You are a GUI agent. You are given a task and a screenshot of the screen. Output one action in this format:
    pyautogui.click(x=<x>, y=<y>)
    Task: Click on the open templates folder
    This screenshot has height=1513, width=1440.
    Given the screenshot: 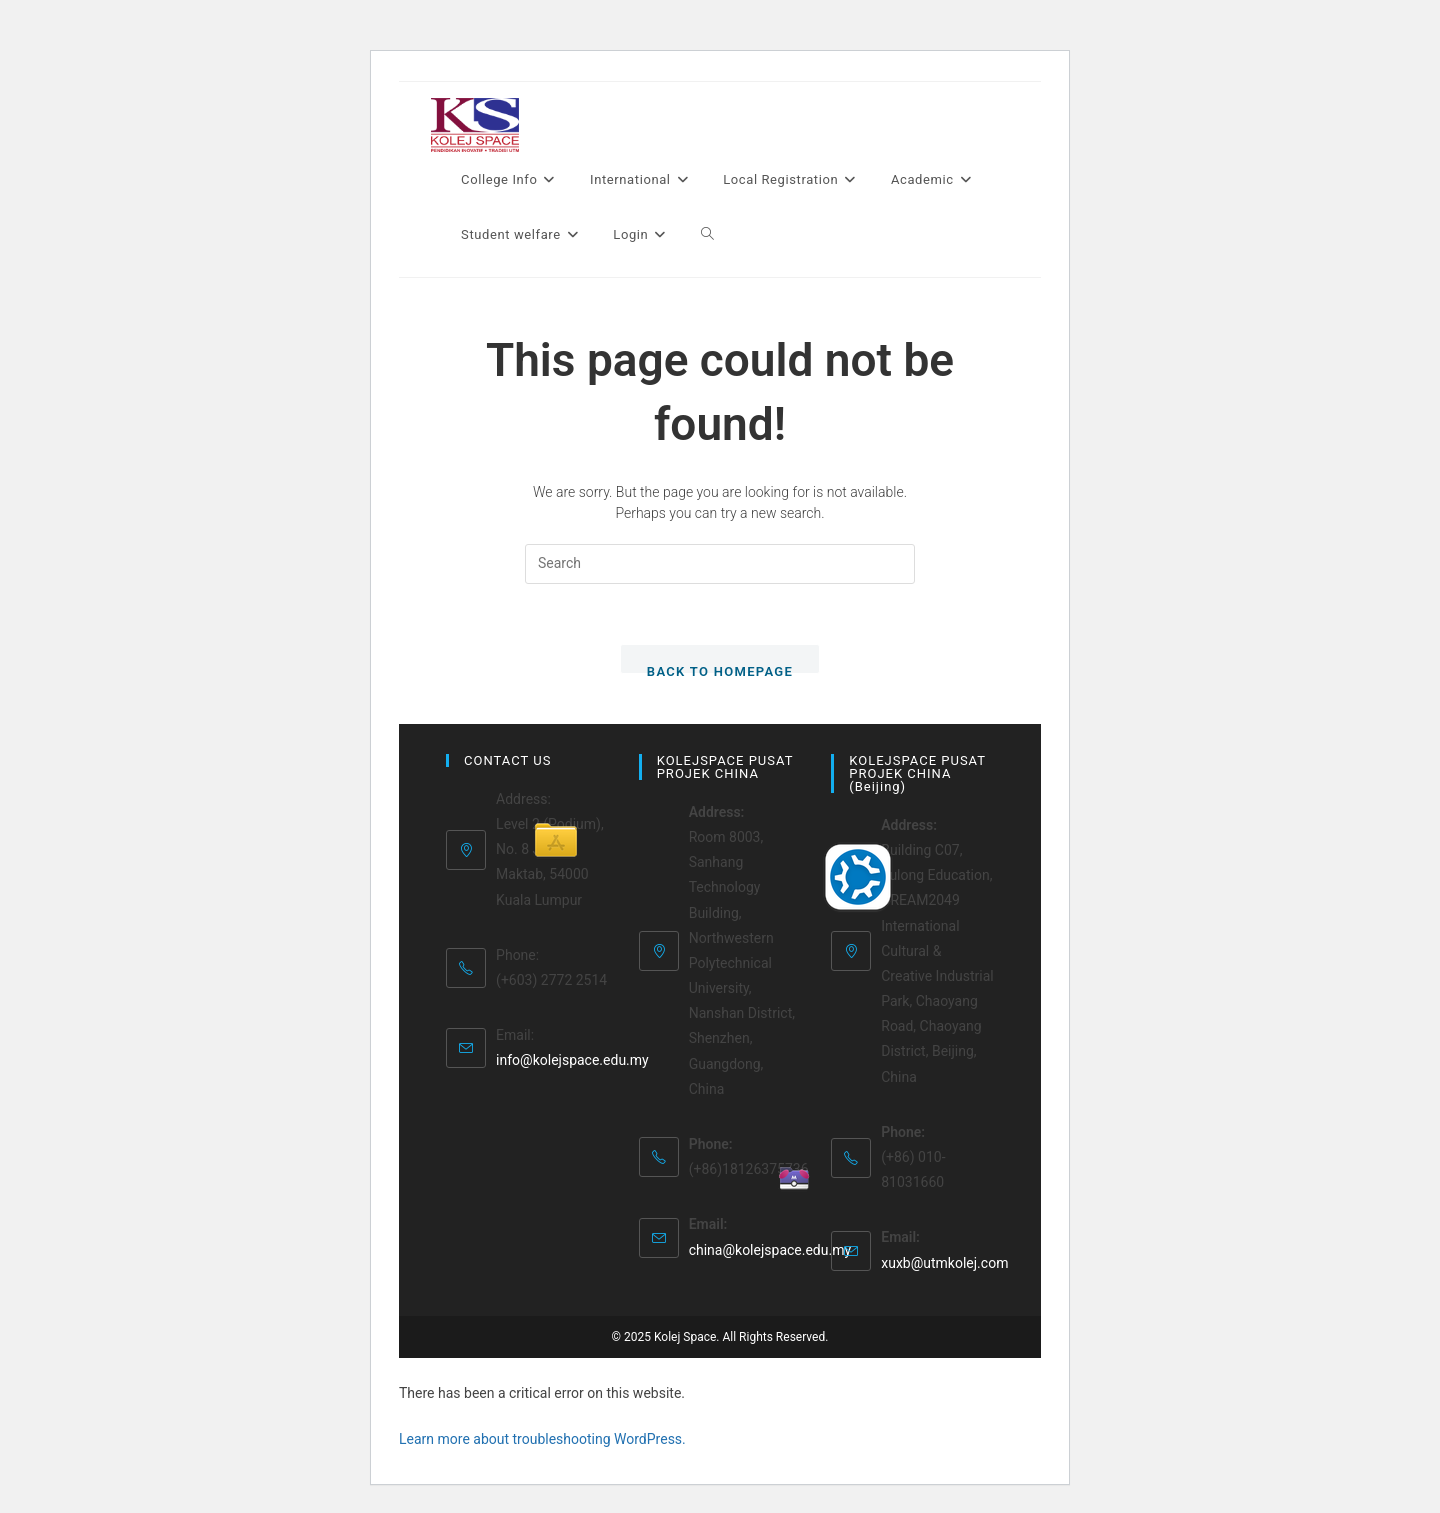 What is the action you would take?
    pyautogui.click(x=556, y=840)
    